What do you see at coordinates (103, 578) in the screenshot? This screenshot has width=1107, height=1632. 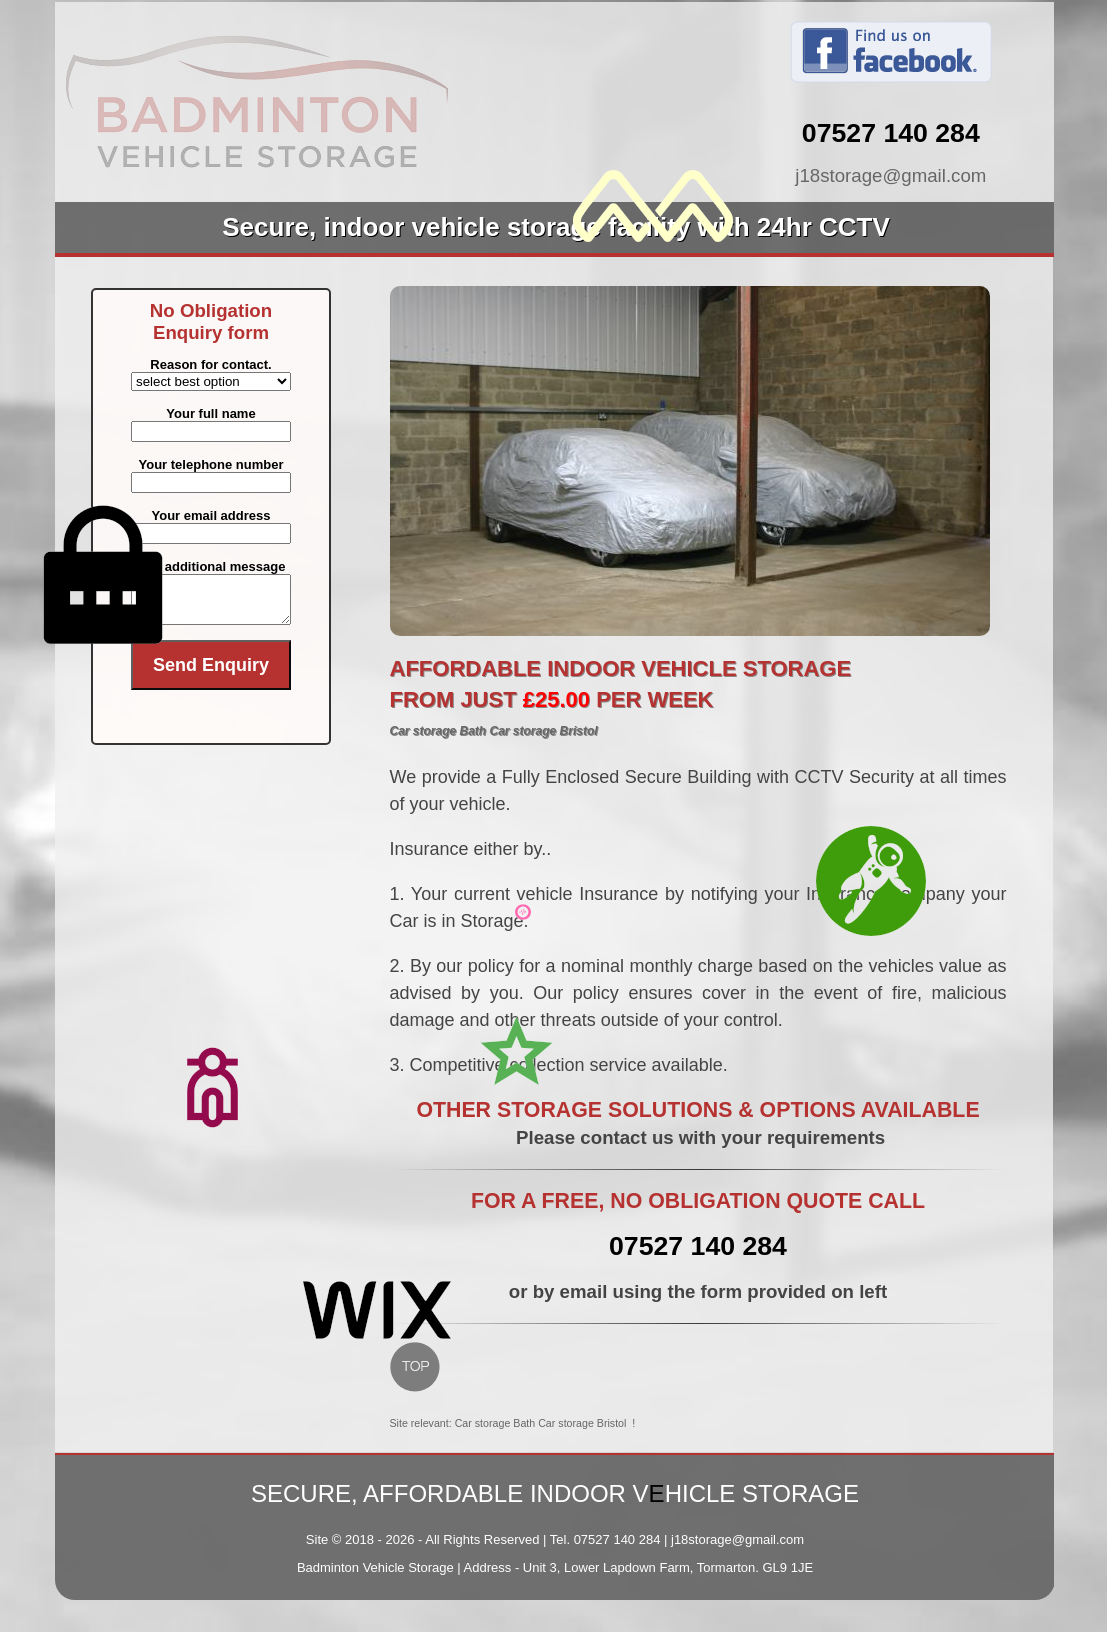 I see `enter password to unlock` at bounding box center [103, 578].